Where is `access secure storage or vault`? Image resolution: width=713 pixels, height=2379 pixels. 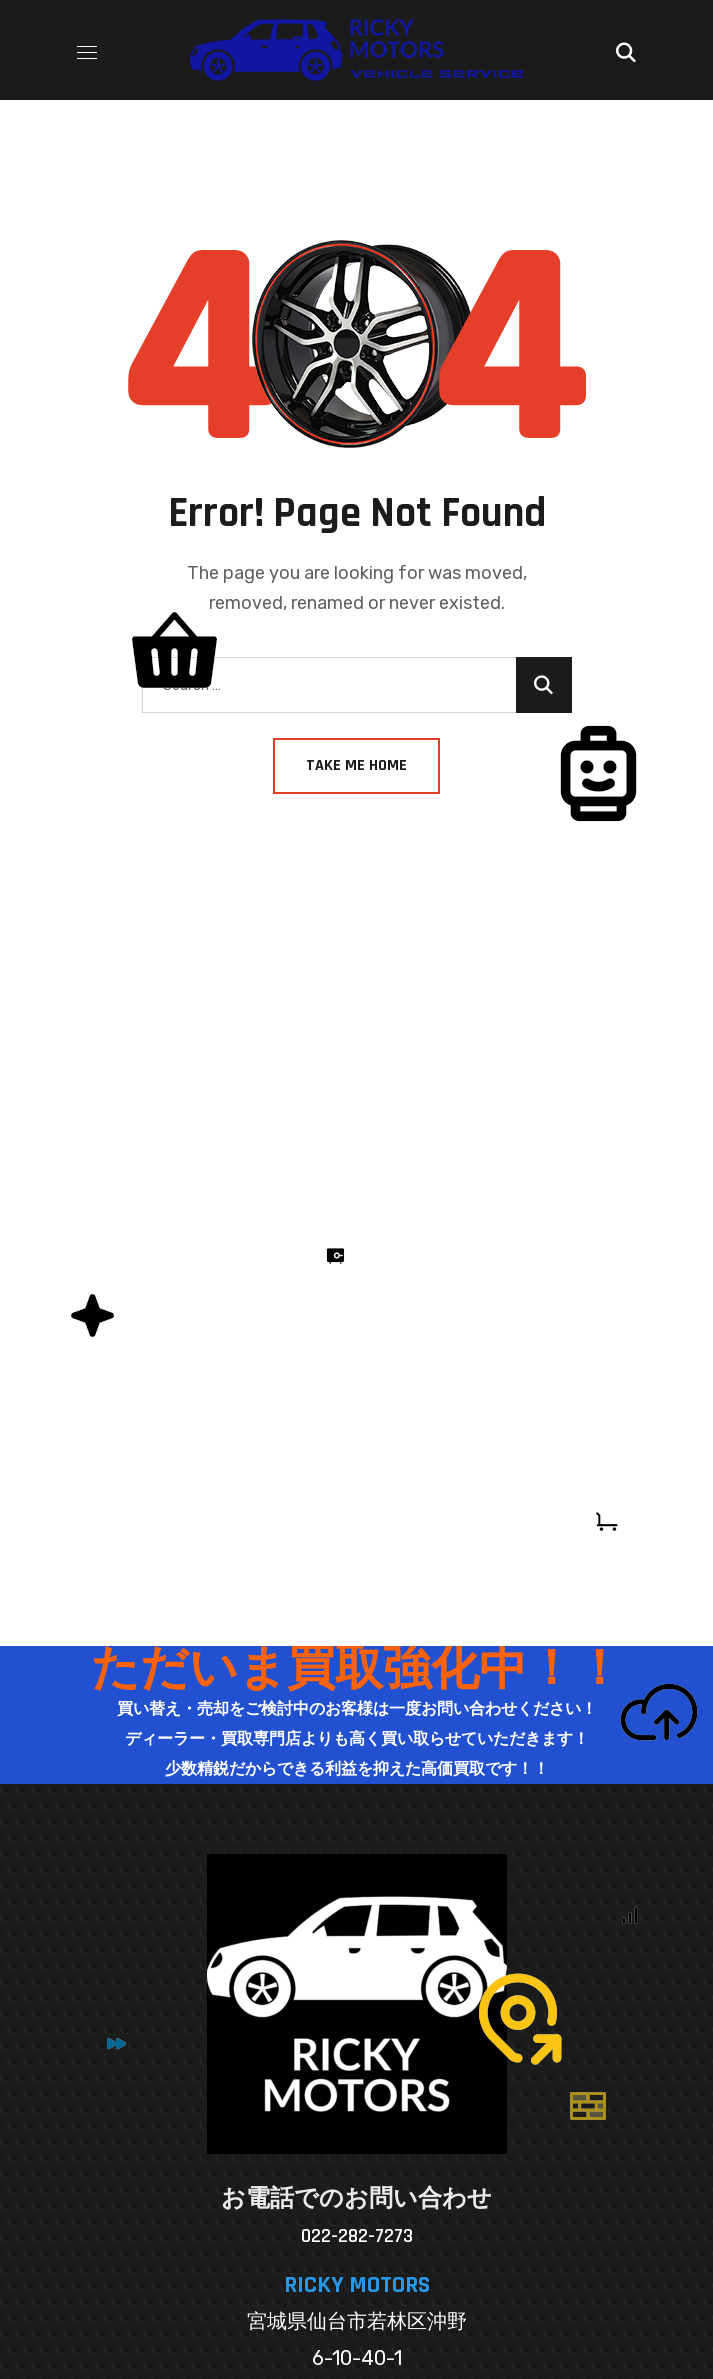 access secure storage or vault is located at coordinates (335, 1255).